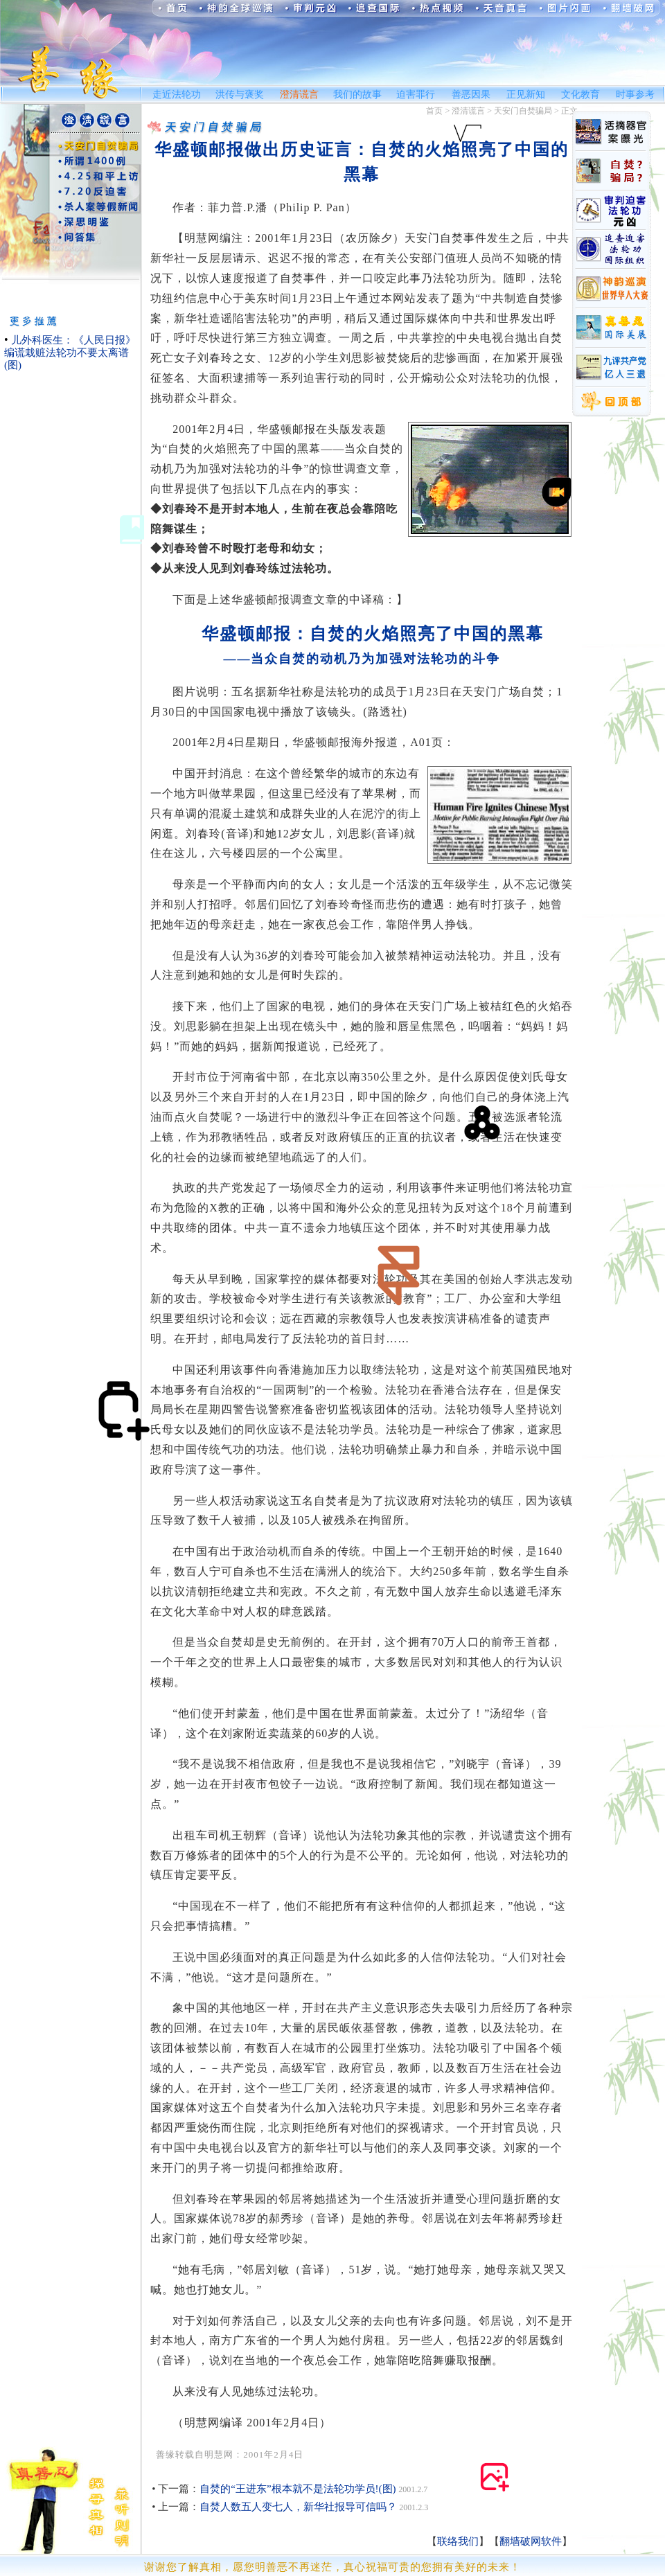 This screenshot has width=665, height=2576. What do you see at coordinates (556, 492) in the screenshot?
I see `open google duo video calling app` at bounding box center [556, 492].